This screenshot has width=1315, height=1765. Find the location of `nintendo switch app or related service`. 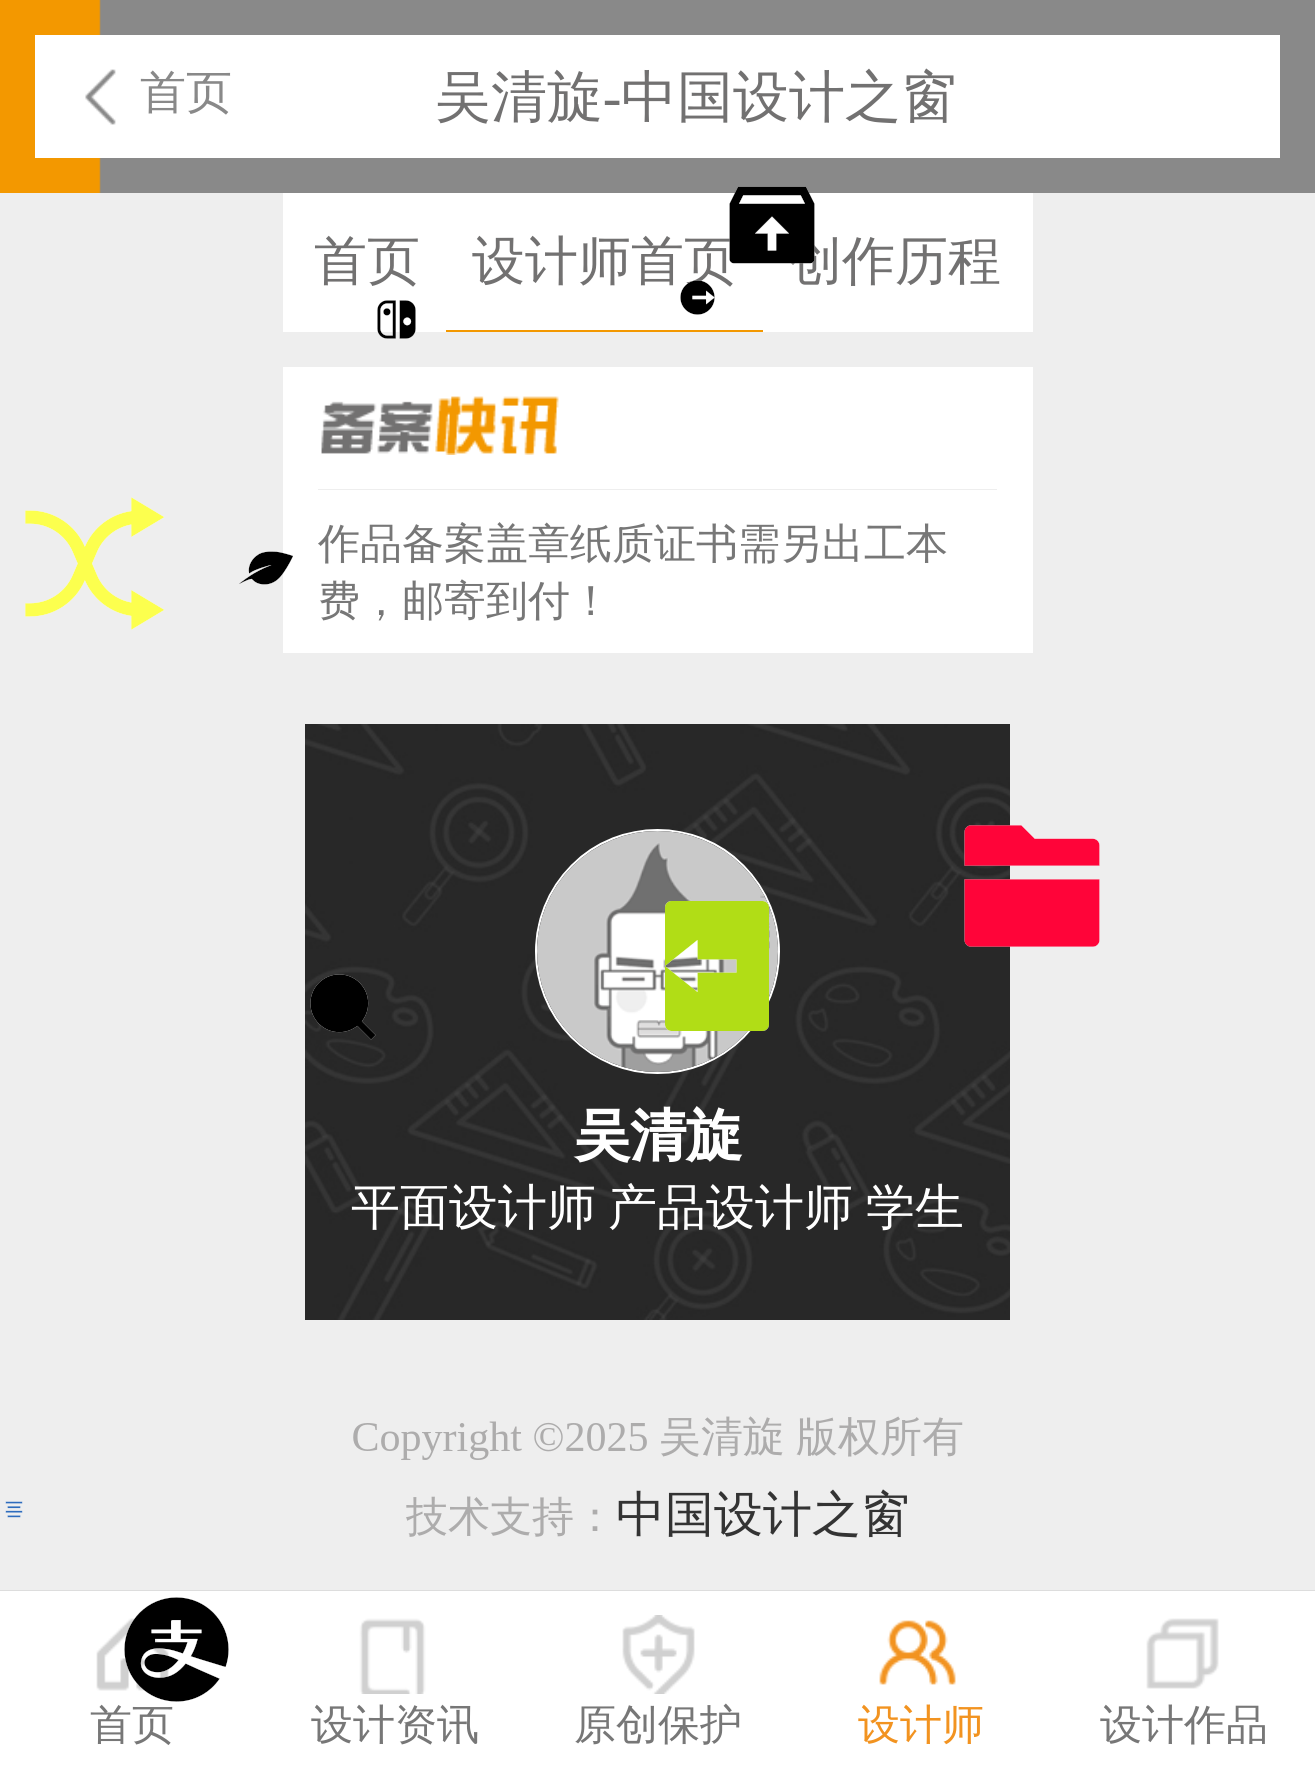

nintendo switch app or related service is located at coordinates (396, 319).